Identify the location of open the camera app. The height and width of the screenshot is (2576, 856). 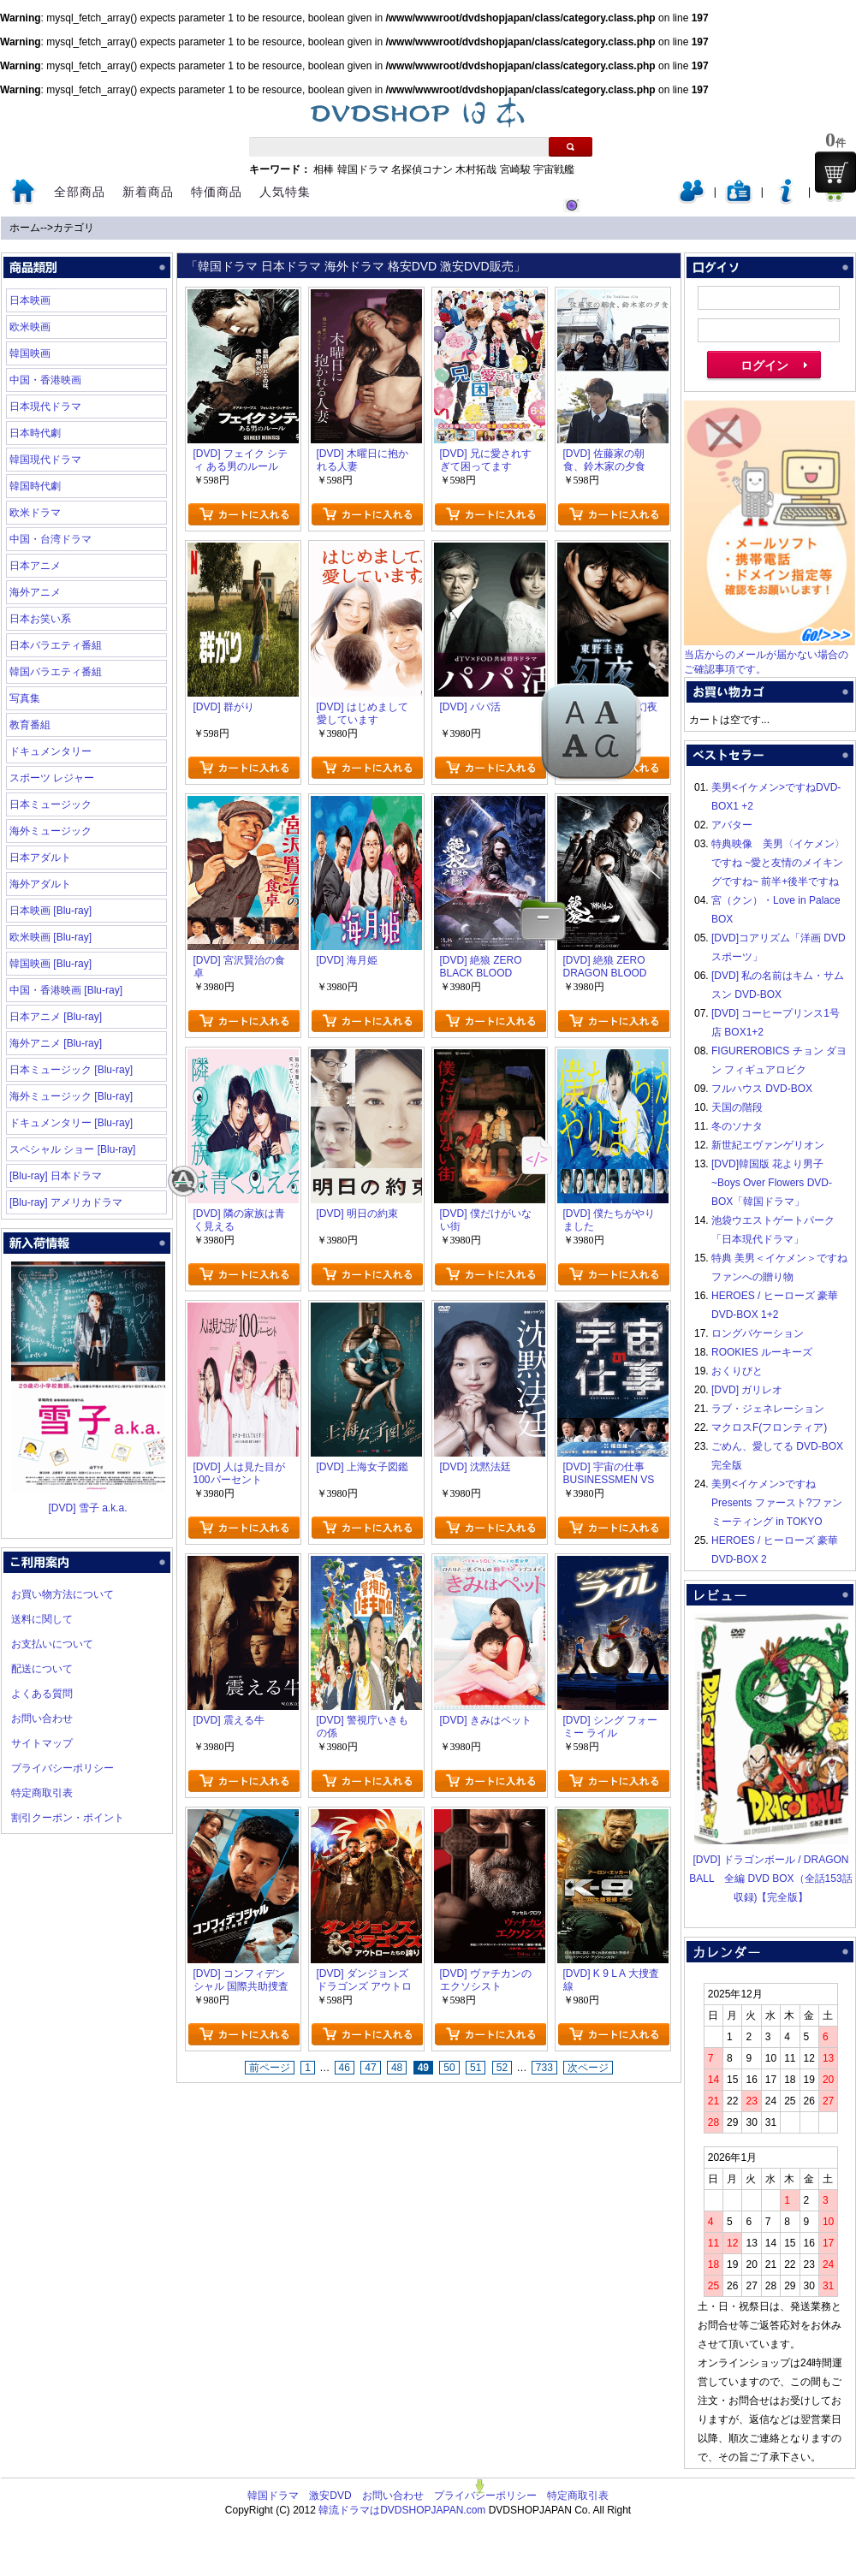
(572, 205).